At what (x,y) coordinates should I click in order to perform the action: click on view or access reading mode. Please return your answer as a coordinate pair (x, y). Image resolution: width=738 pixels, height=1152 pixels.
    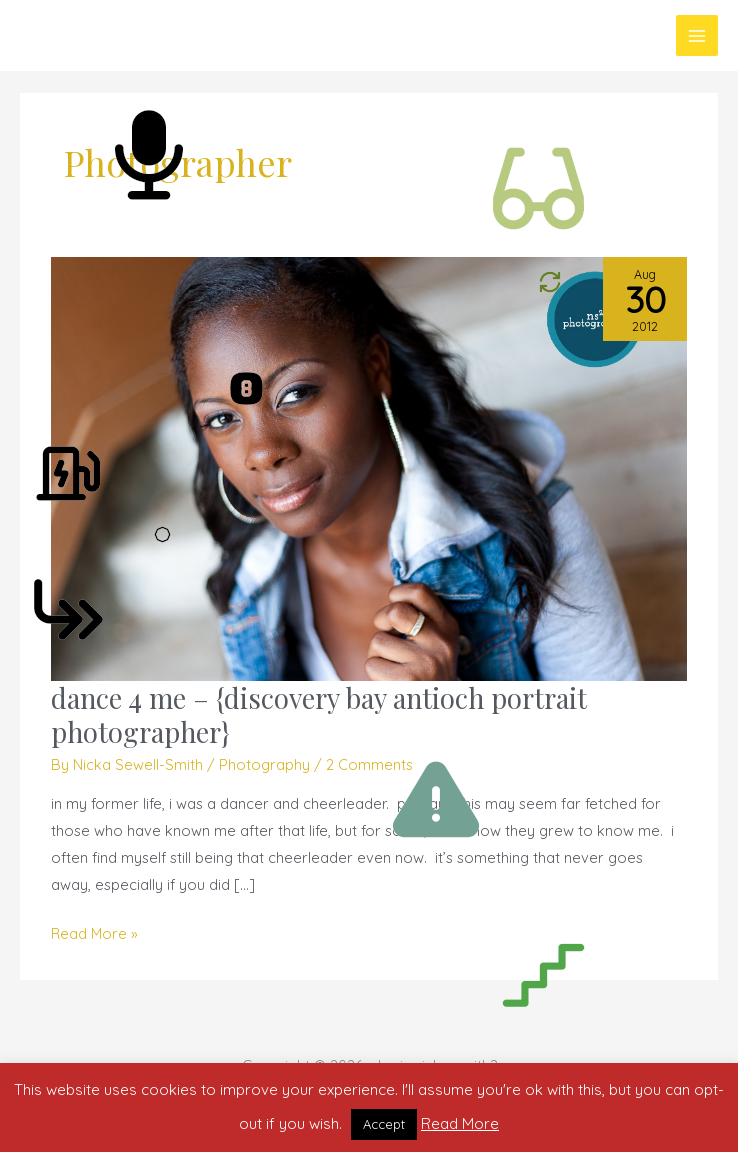
    Looking at the image, I should click on (538, 188).